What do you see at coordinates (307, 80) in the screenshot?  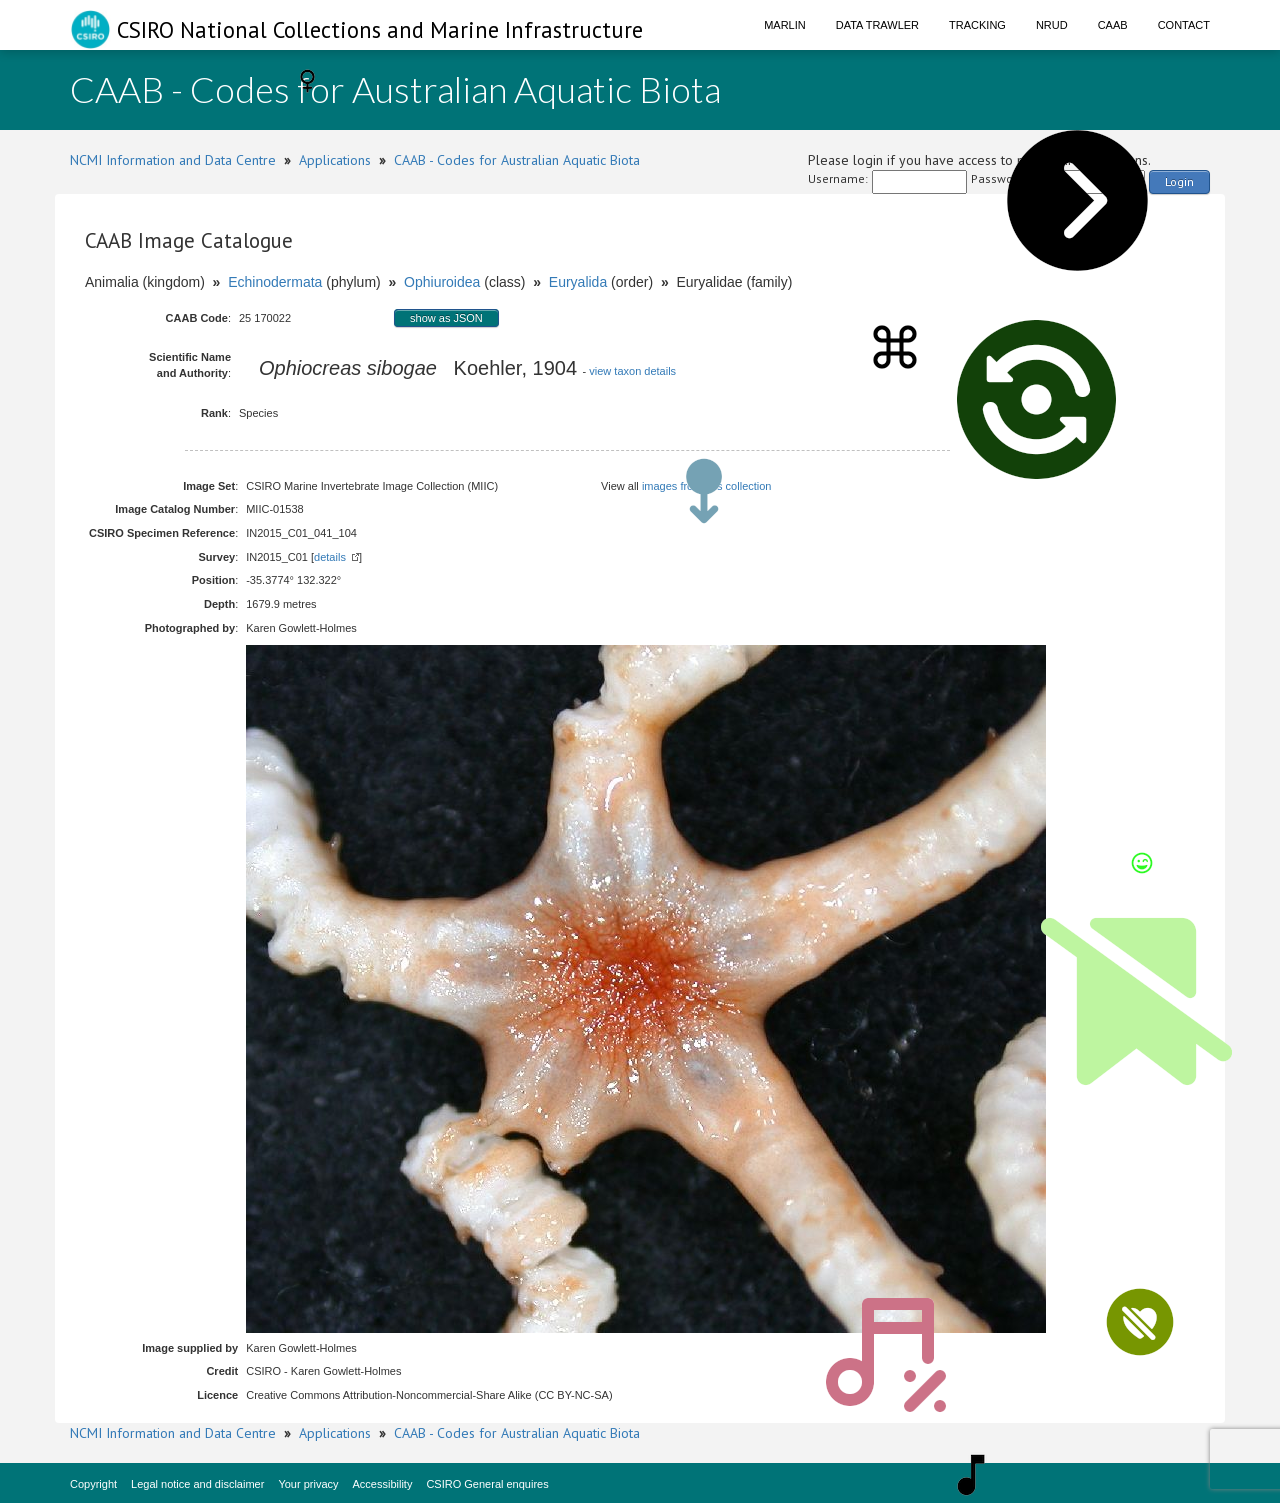 I see `indicates female gender option` at bounding box center [307, 80].